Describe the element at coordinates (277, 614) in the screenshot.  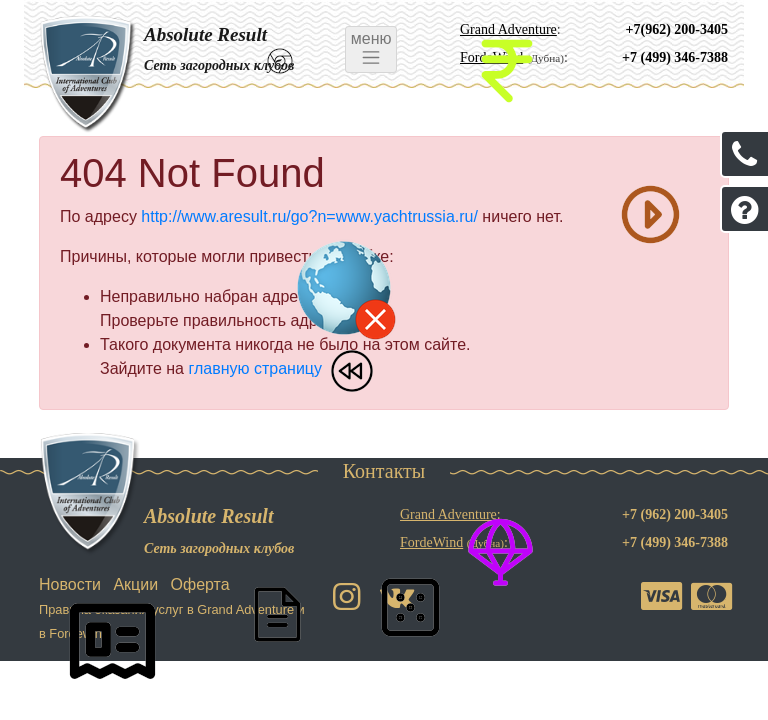
I see `view document or text file` at that location.